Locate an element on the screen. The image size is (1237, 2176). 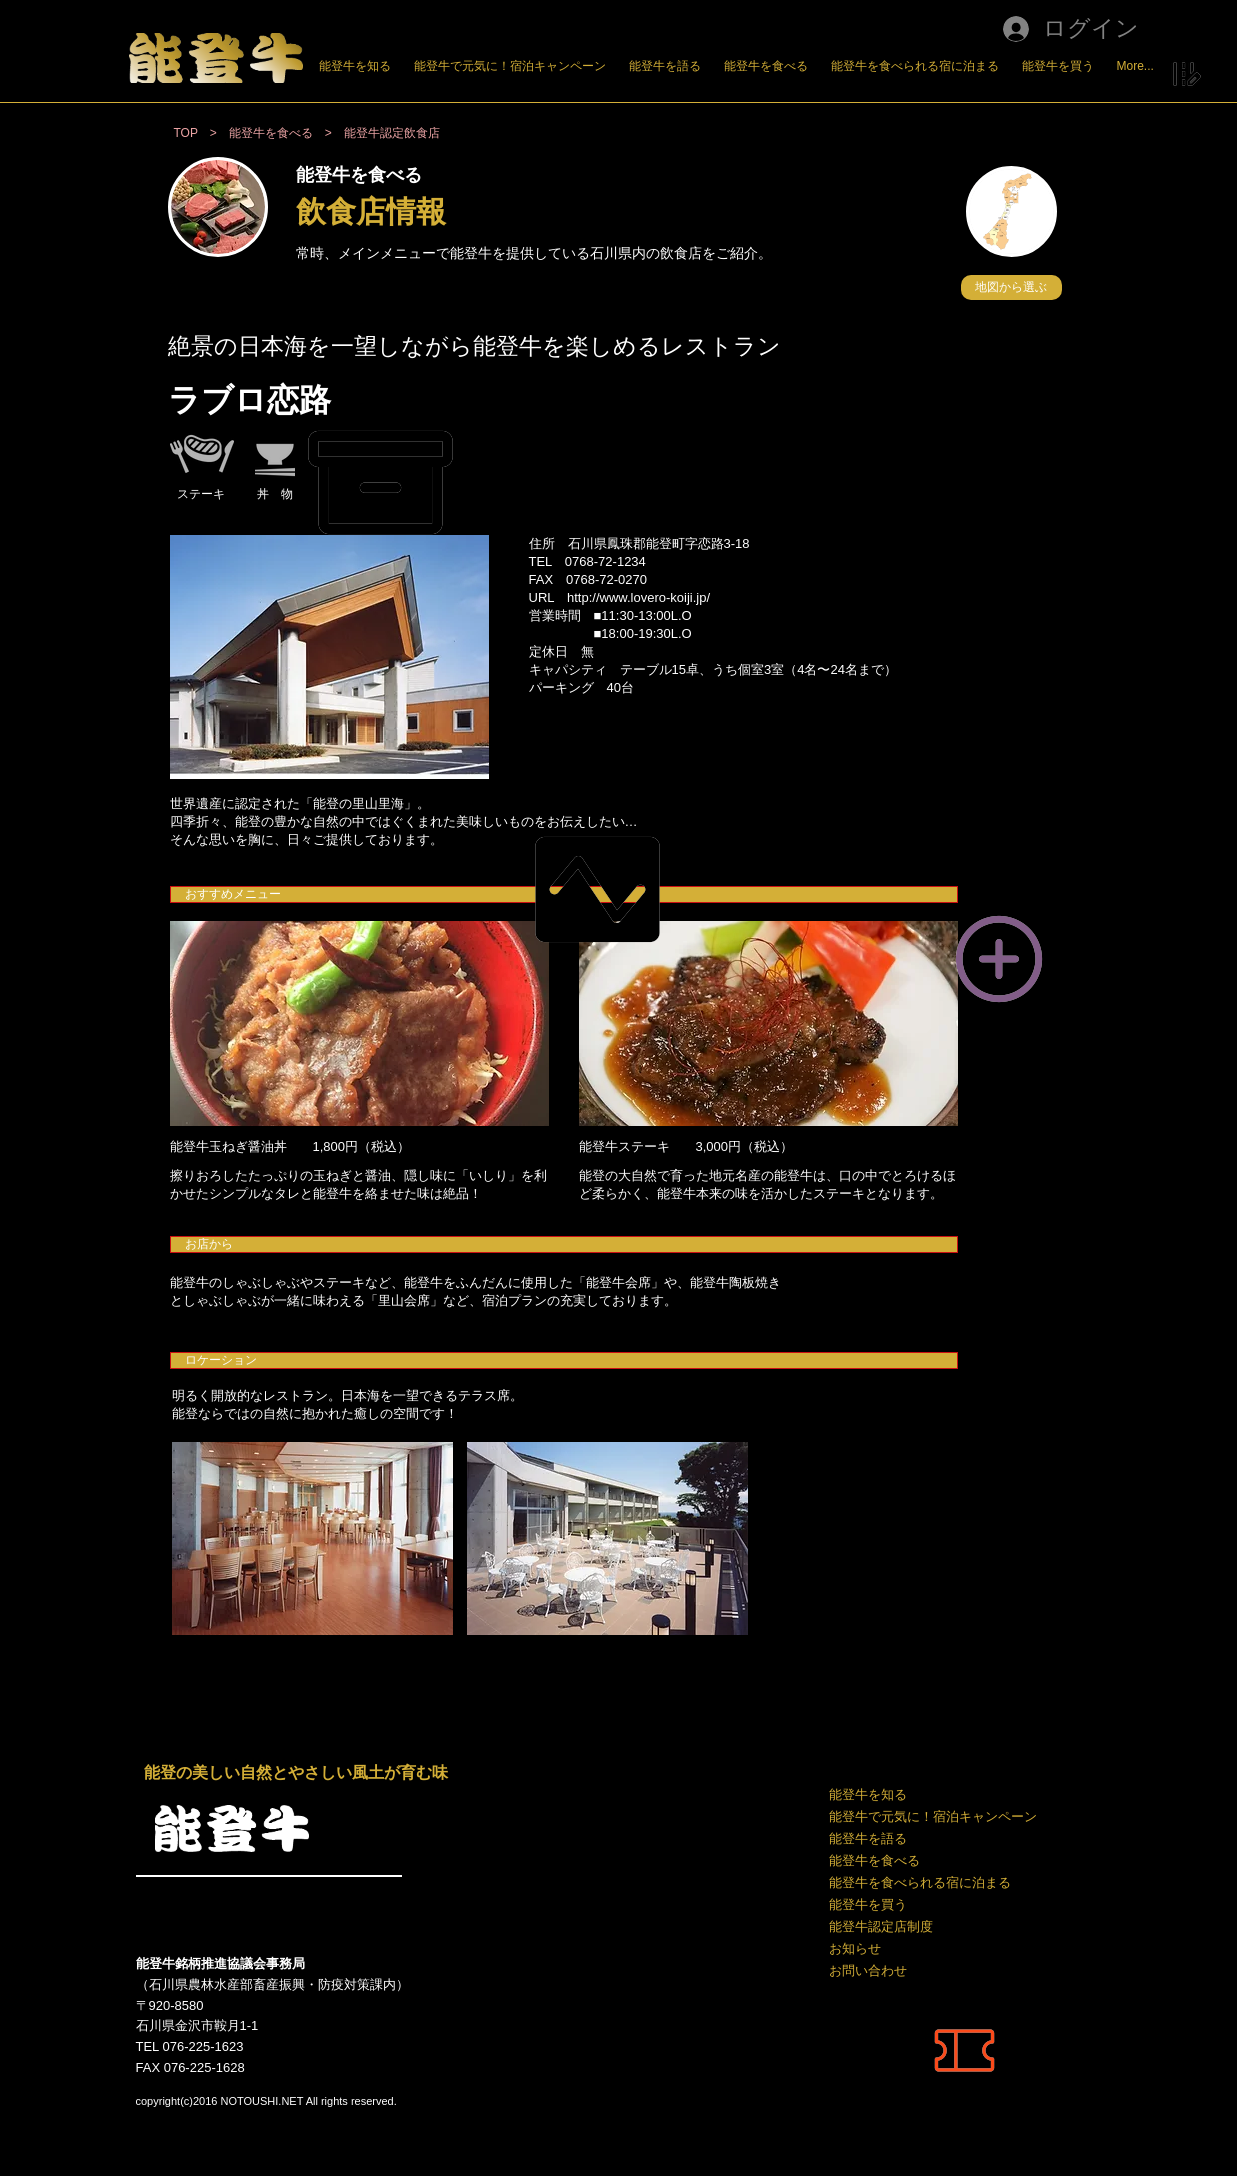
add a new item is located at coordinates (999, 959).